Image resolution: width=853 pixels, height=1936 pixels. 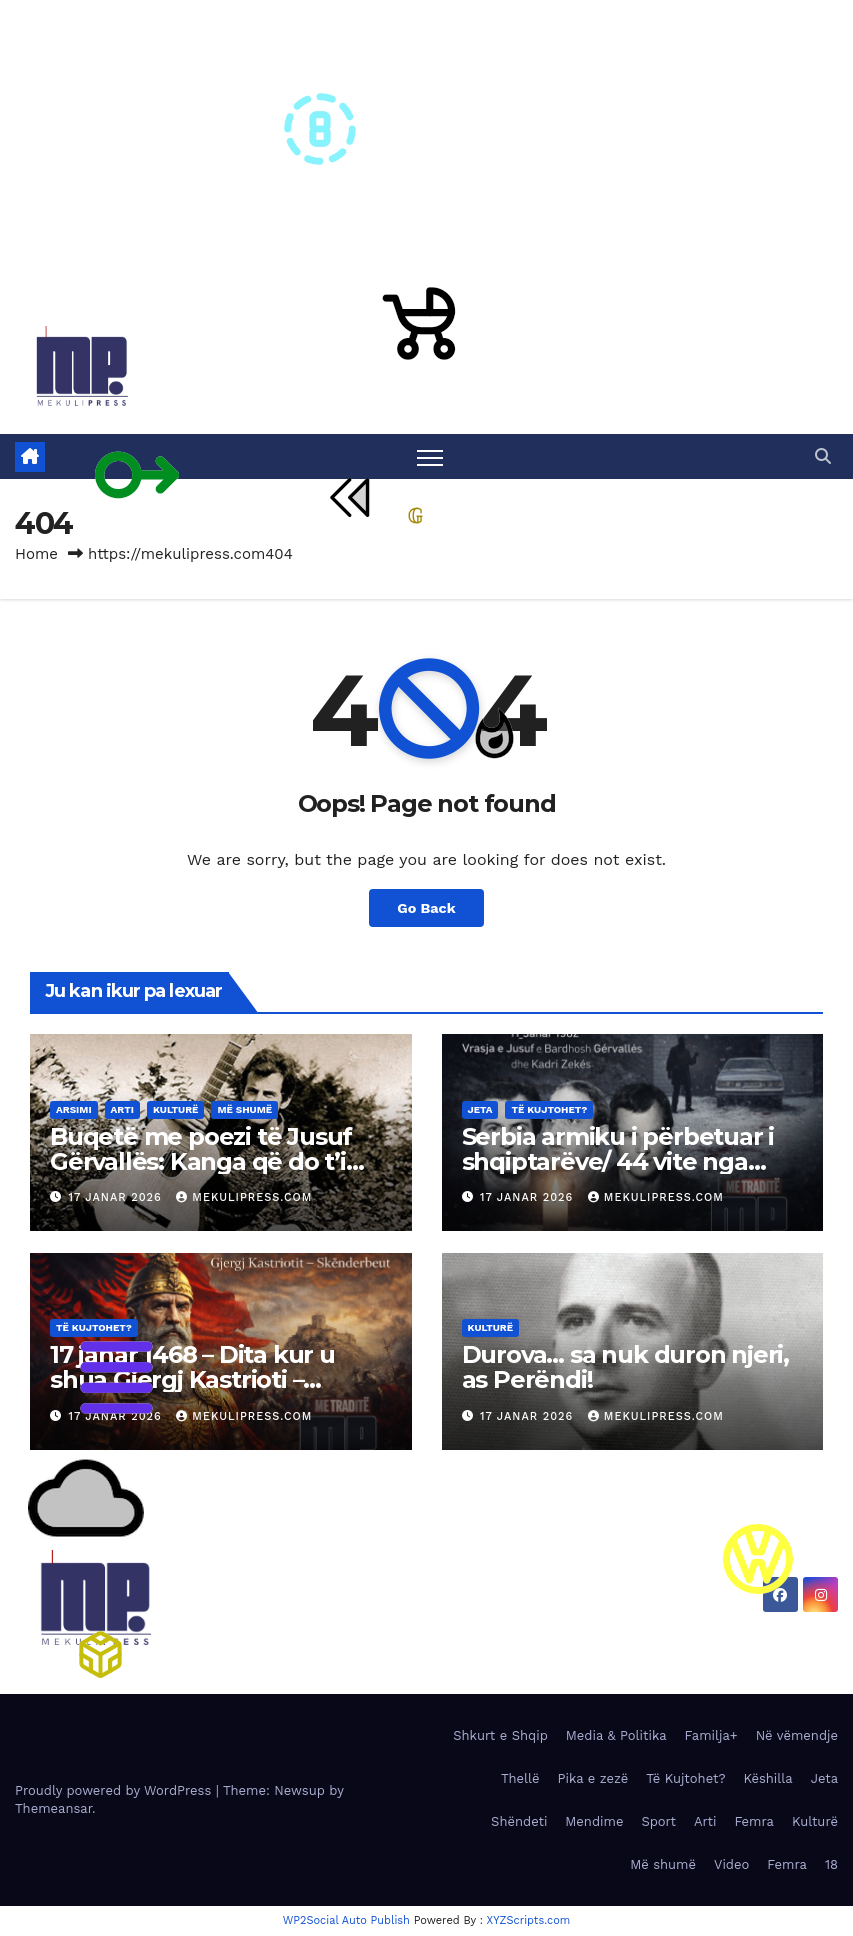 I want to click on volkswagen brand or vehicle identification, so click(x=758, y=1559).